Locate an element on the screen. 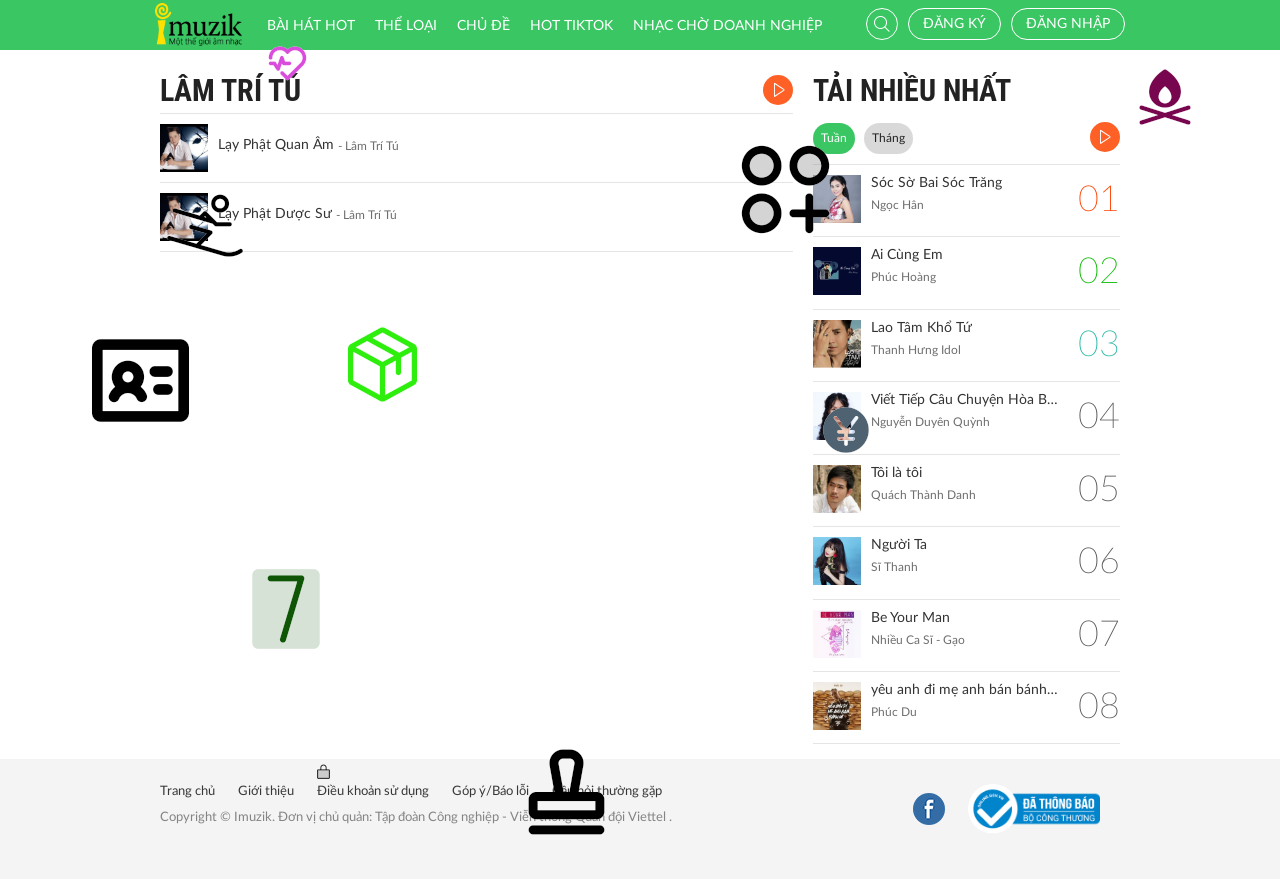 Image resolution: width=1280 pixels, height=879 pixels. view order or shipment details is located at coordinates (382, 364).